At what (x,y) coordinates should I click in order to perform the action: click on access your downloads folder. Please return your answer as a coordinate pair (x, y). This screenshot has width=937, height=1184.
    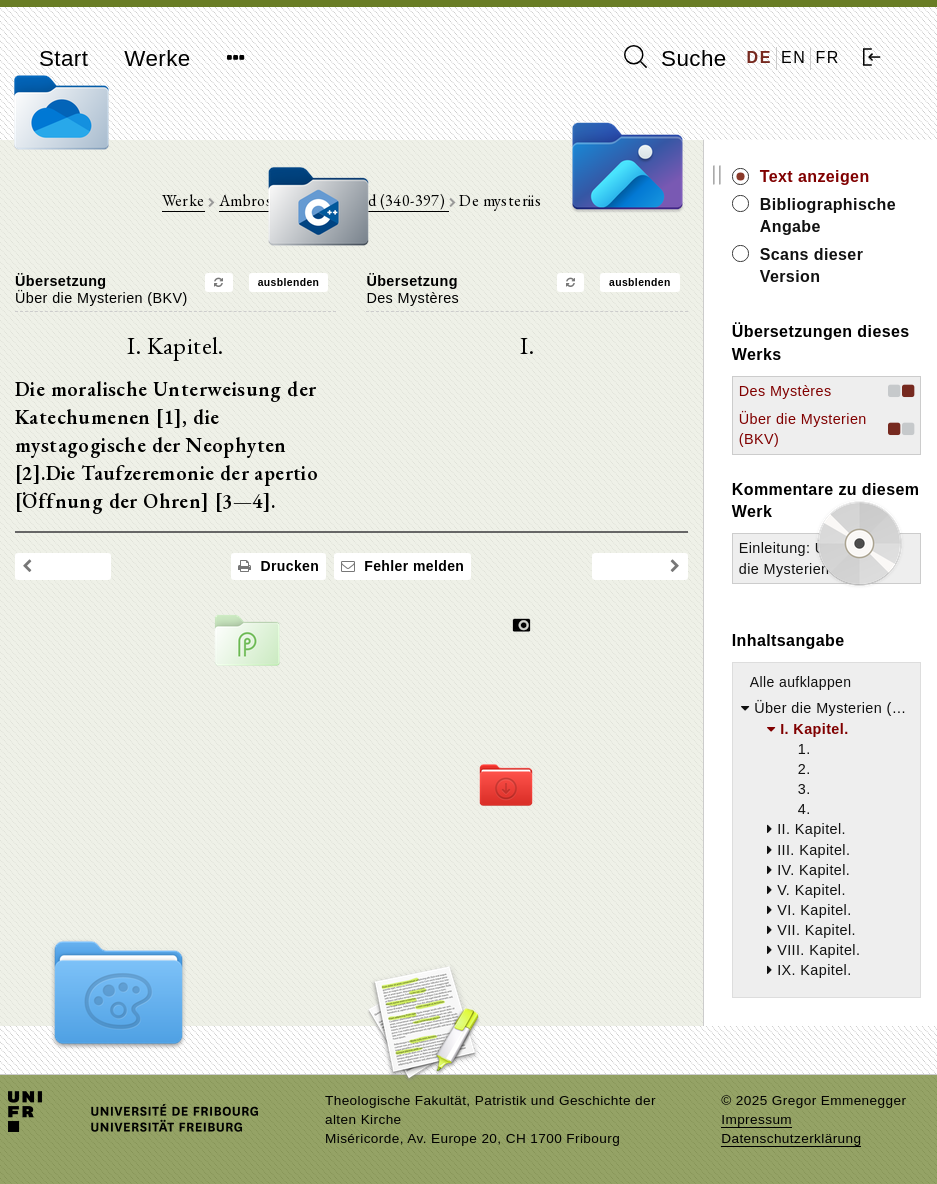
    Looking at the image, I should click on (506, 785).